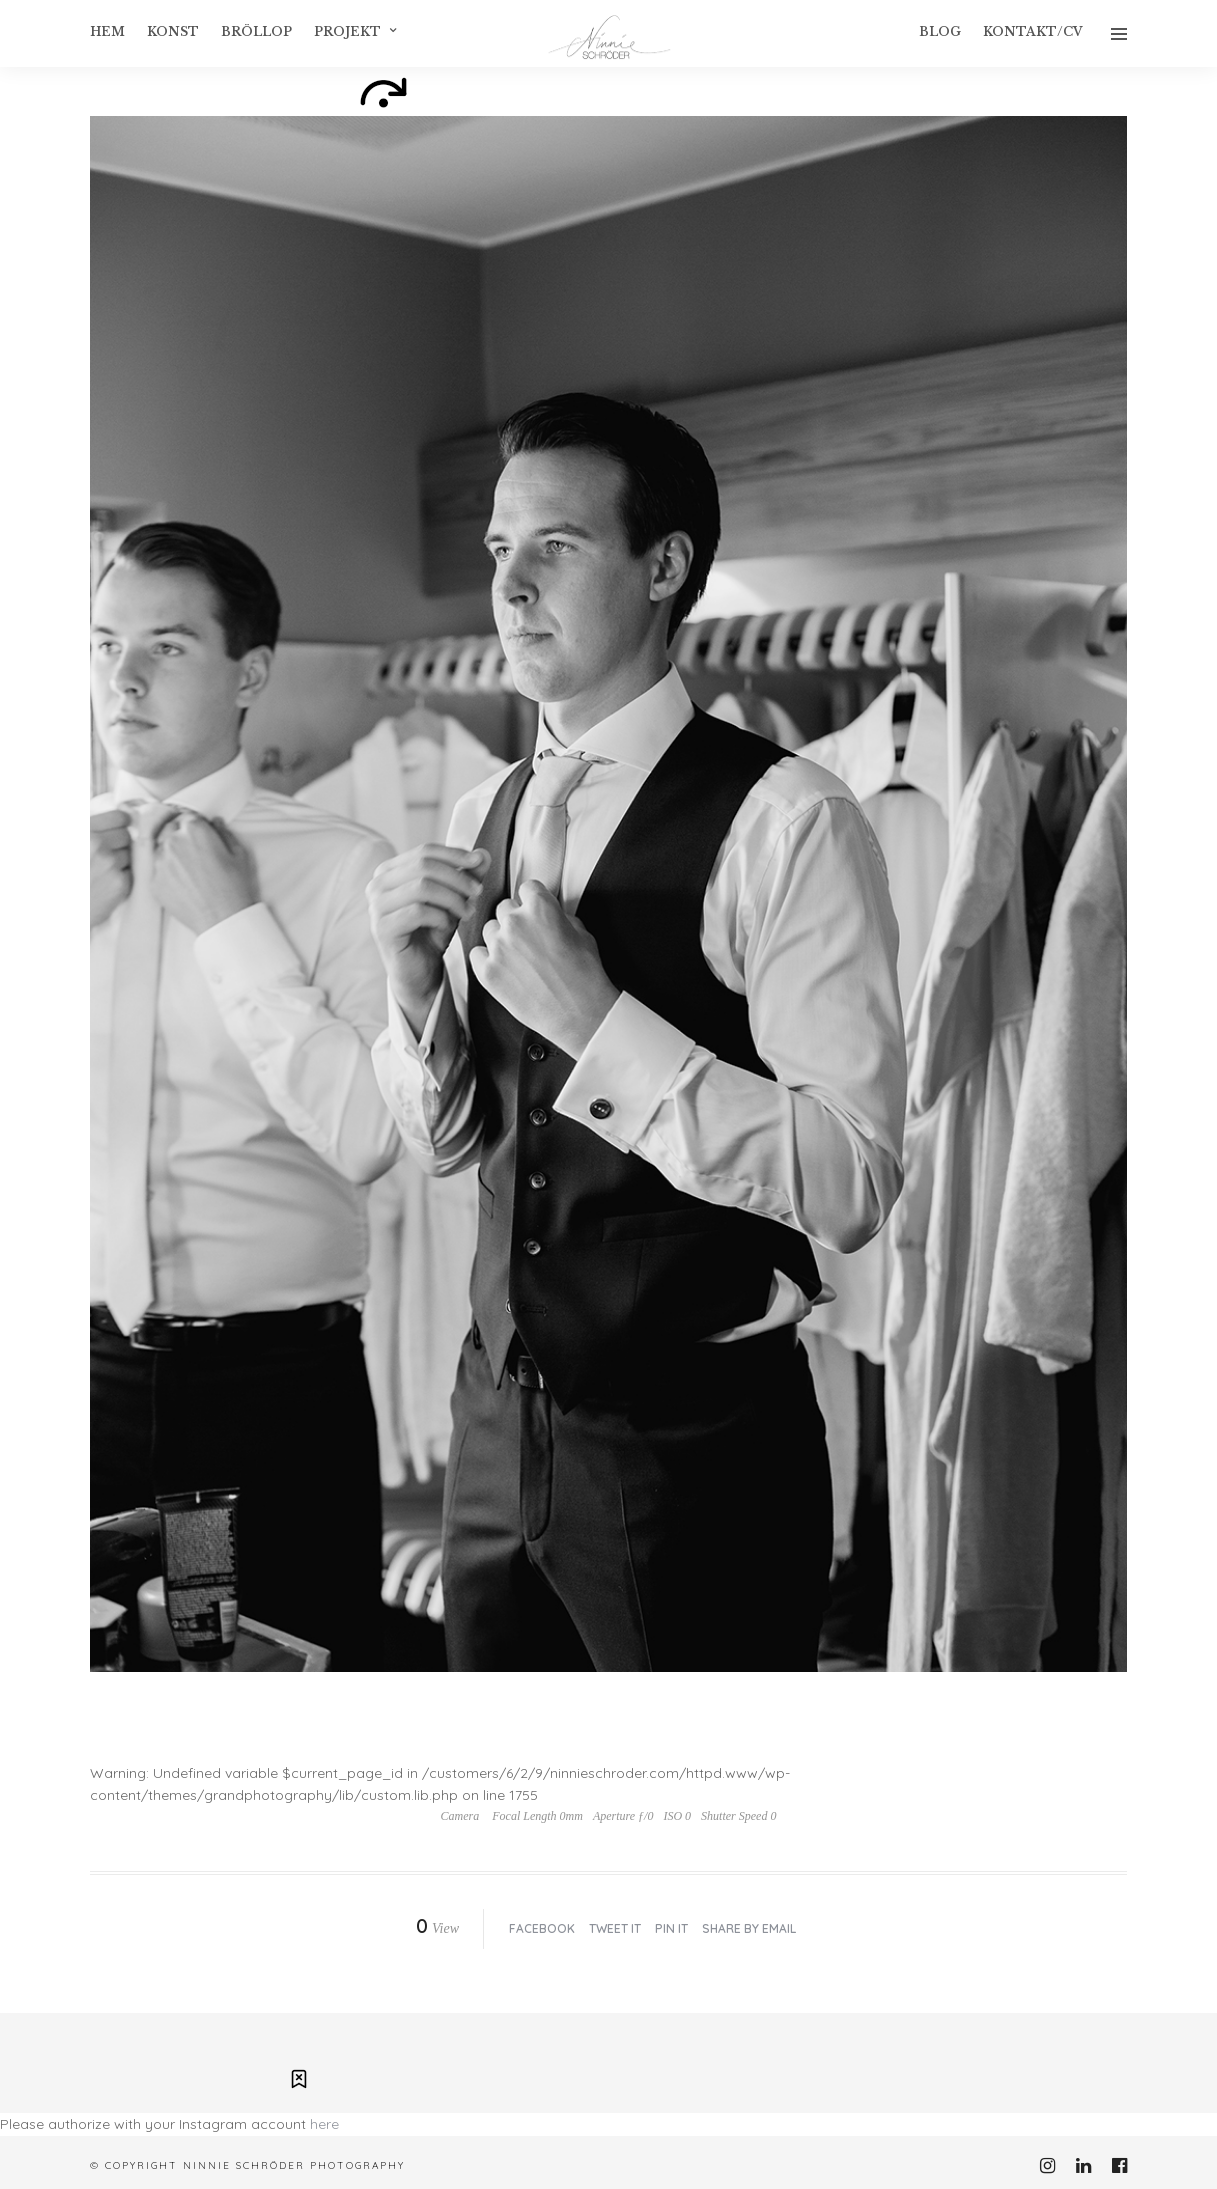 This screenshot has width=1217, height=2189. I want to click on remove a bookmark, so click(299, 2079).